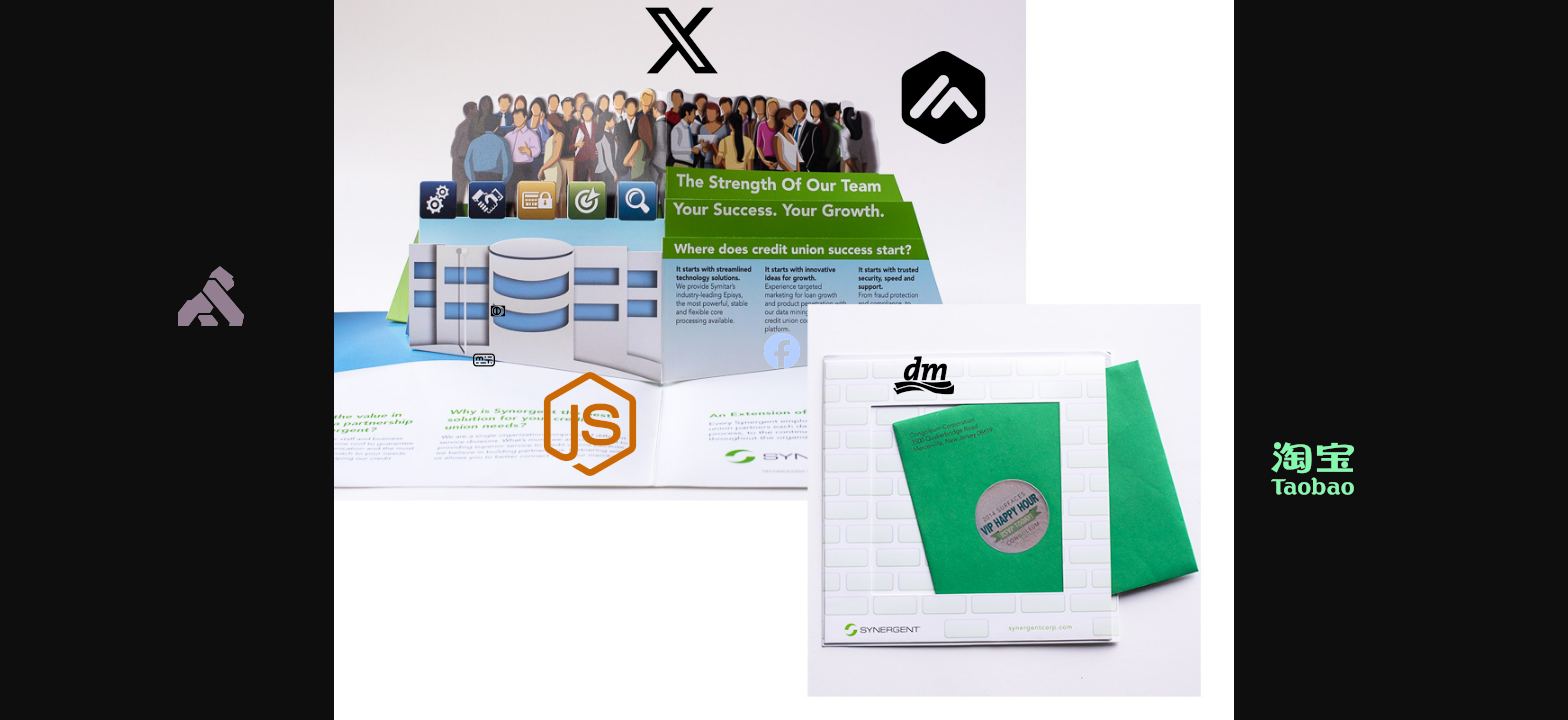 The height and width of the screenshot is (720, 1568). What do you see at coordinates (681, 40) in the screenshot?
I see `open the X (formerly Twitter) app` at bounding box center [681, 40].